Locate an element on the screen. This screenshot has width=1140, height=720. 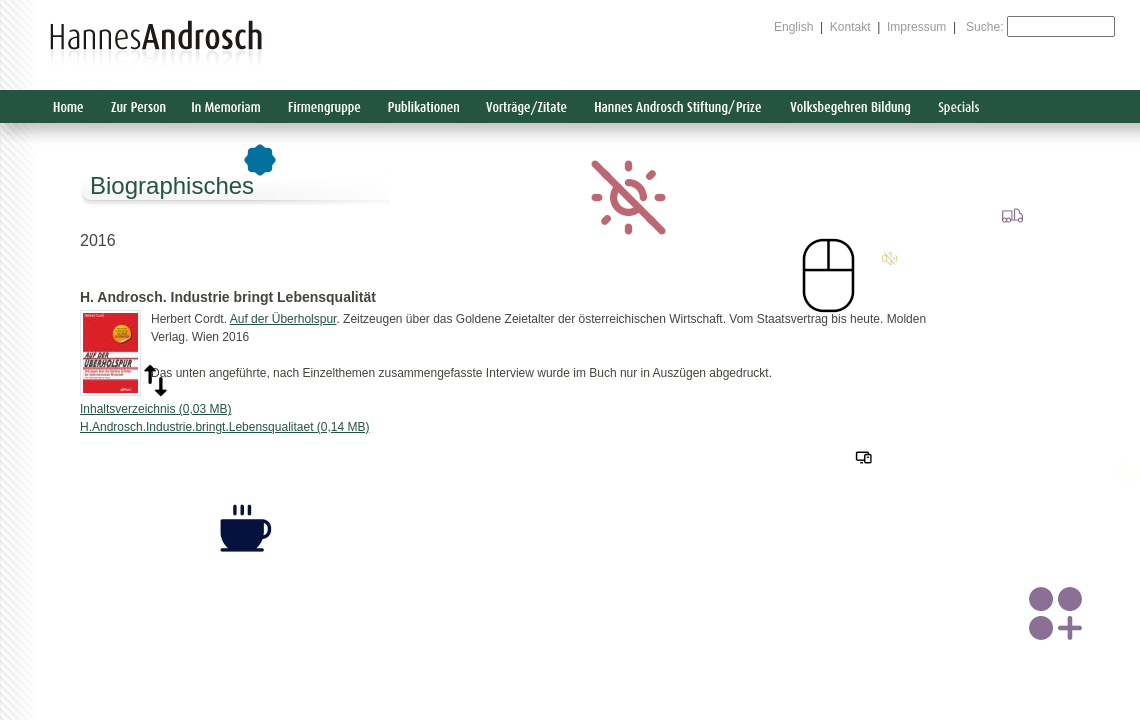
indicates mouse input or cursor control settings is located at coordinates (828, 275).